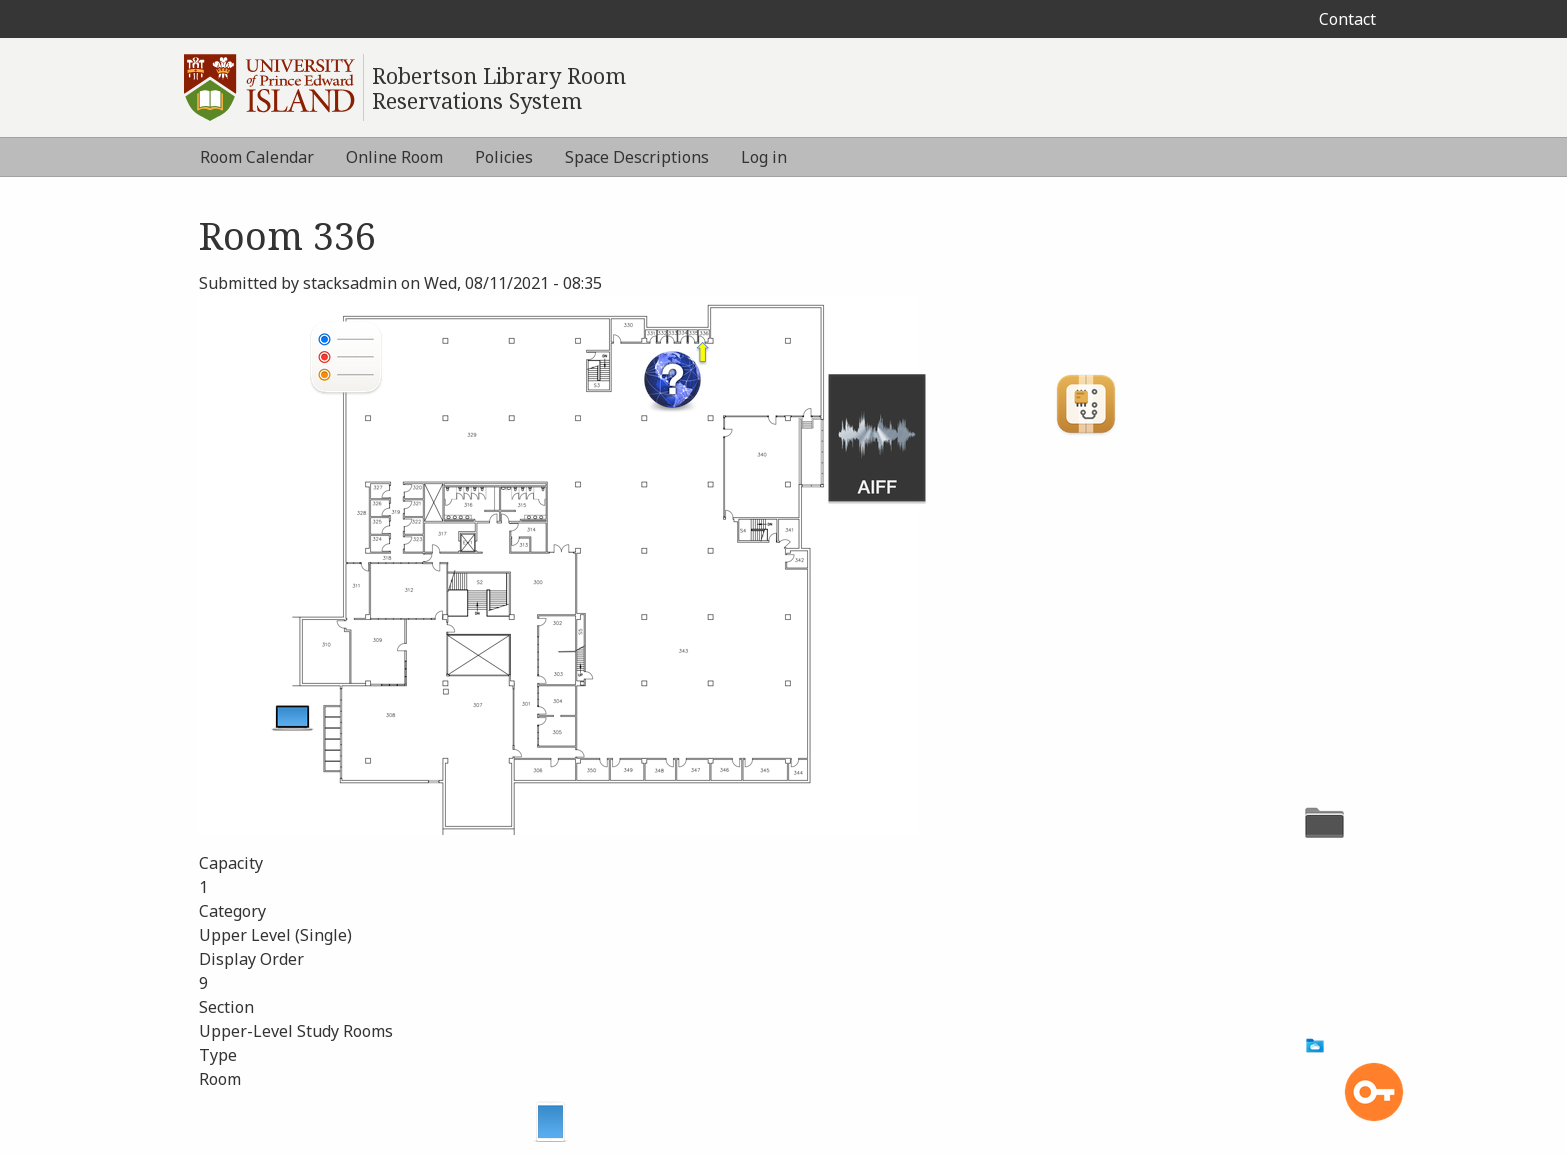 This screenshot has height=1155, width=1567. I want to click on an AIFF audio file in GarageBand or Logic Pro, so click(877, 441).